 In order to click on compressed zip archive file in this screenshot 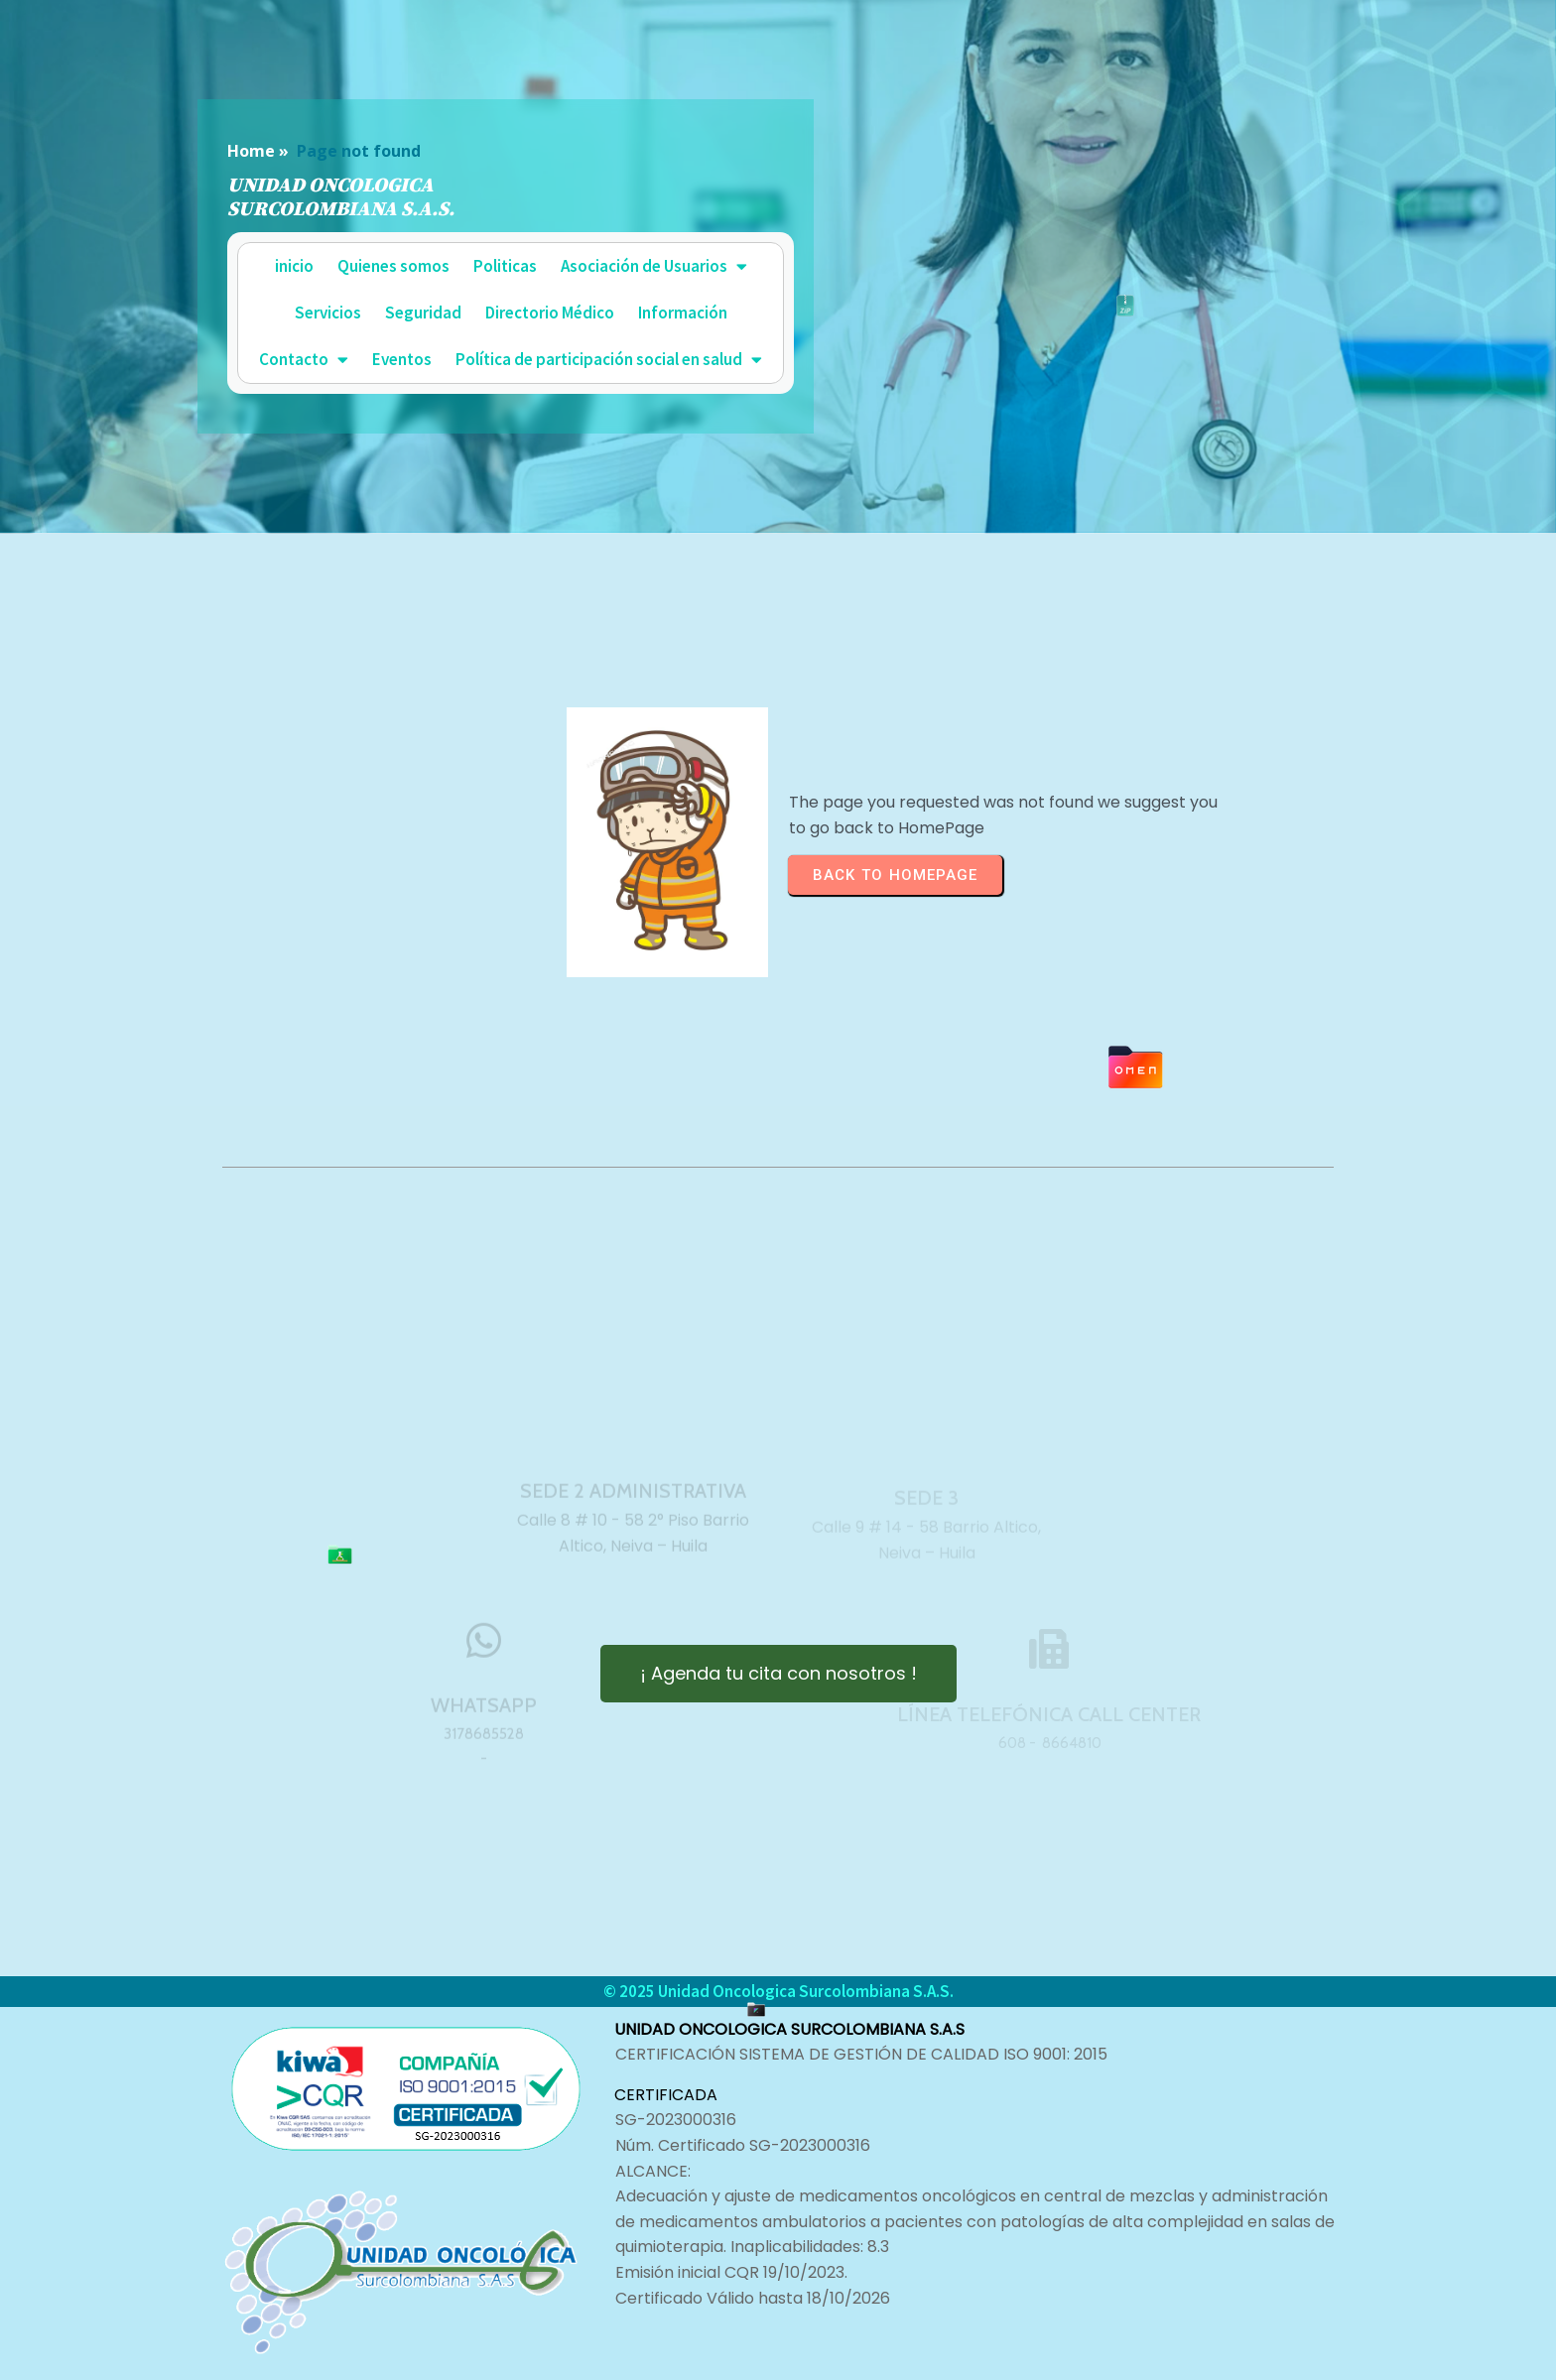, I will do `click(1125, 306)`.